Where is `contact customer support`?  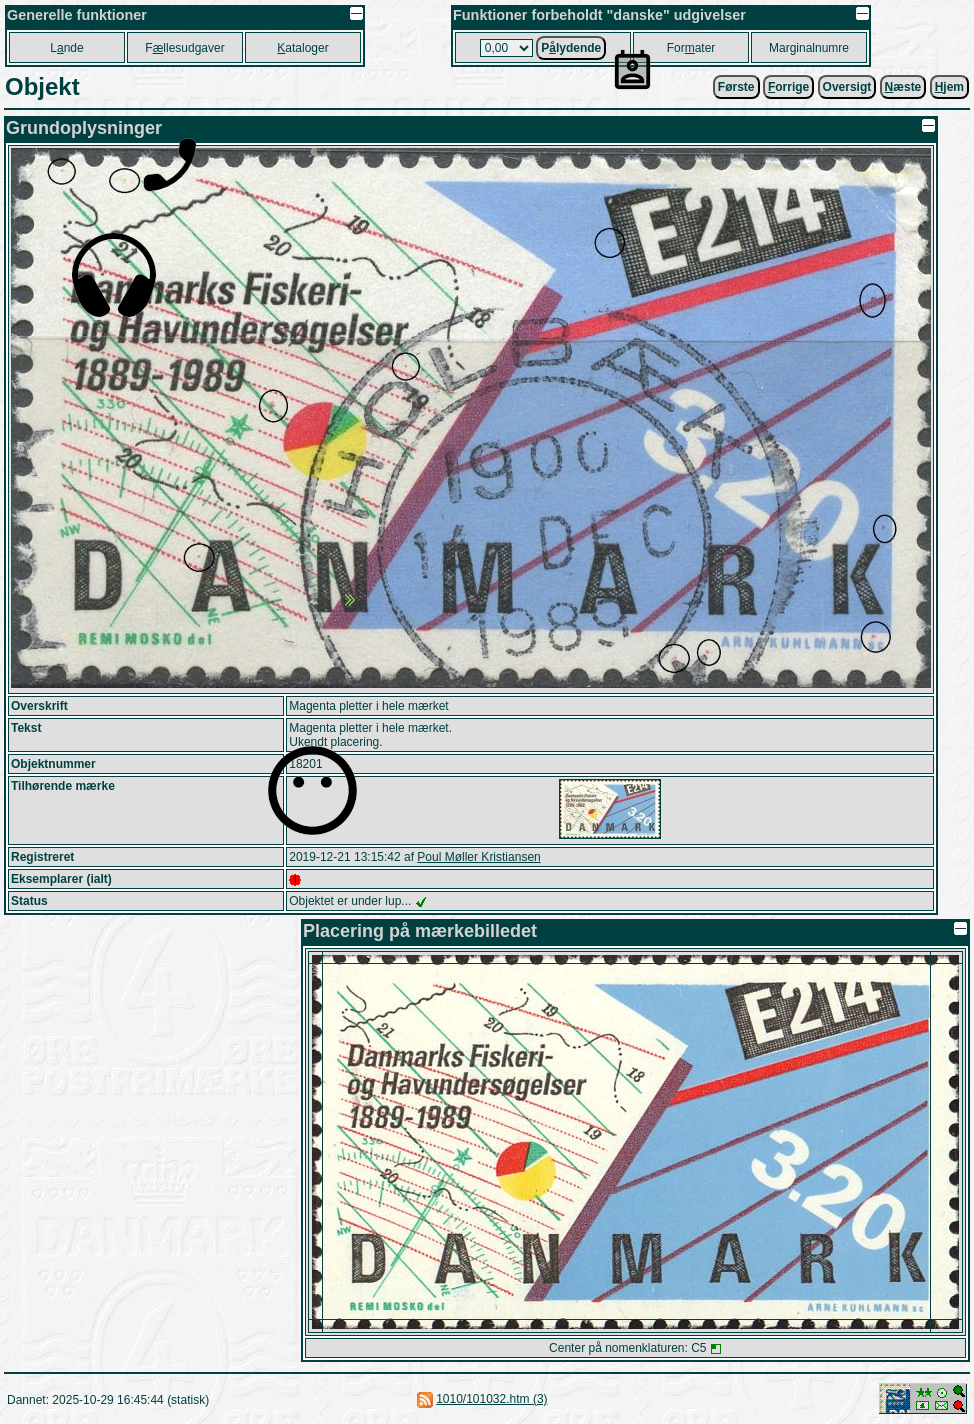
contact customer support is located at coordinates (114, 275).